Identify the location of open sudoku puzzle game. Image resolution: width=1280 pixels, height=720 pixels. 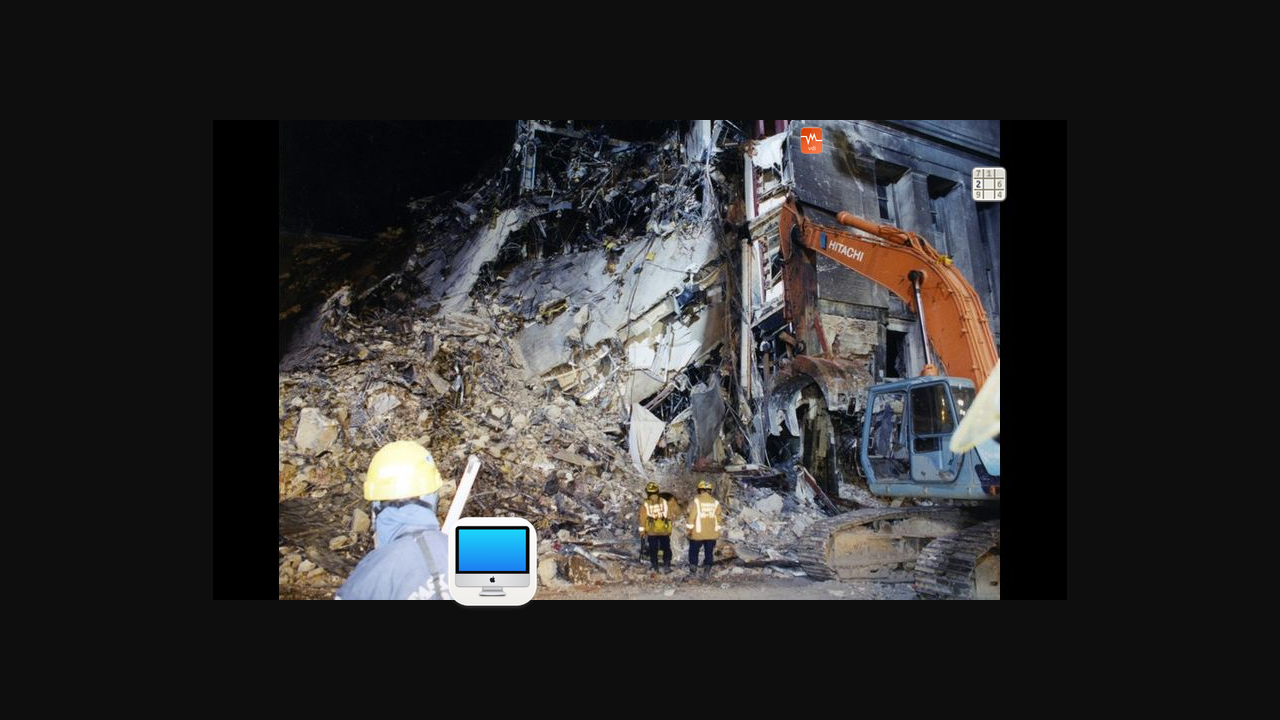
(989, 184).